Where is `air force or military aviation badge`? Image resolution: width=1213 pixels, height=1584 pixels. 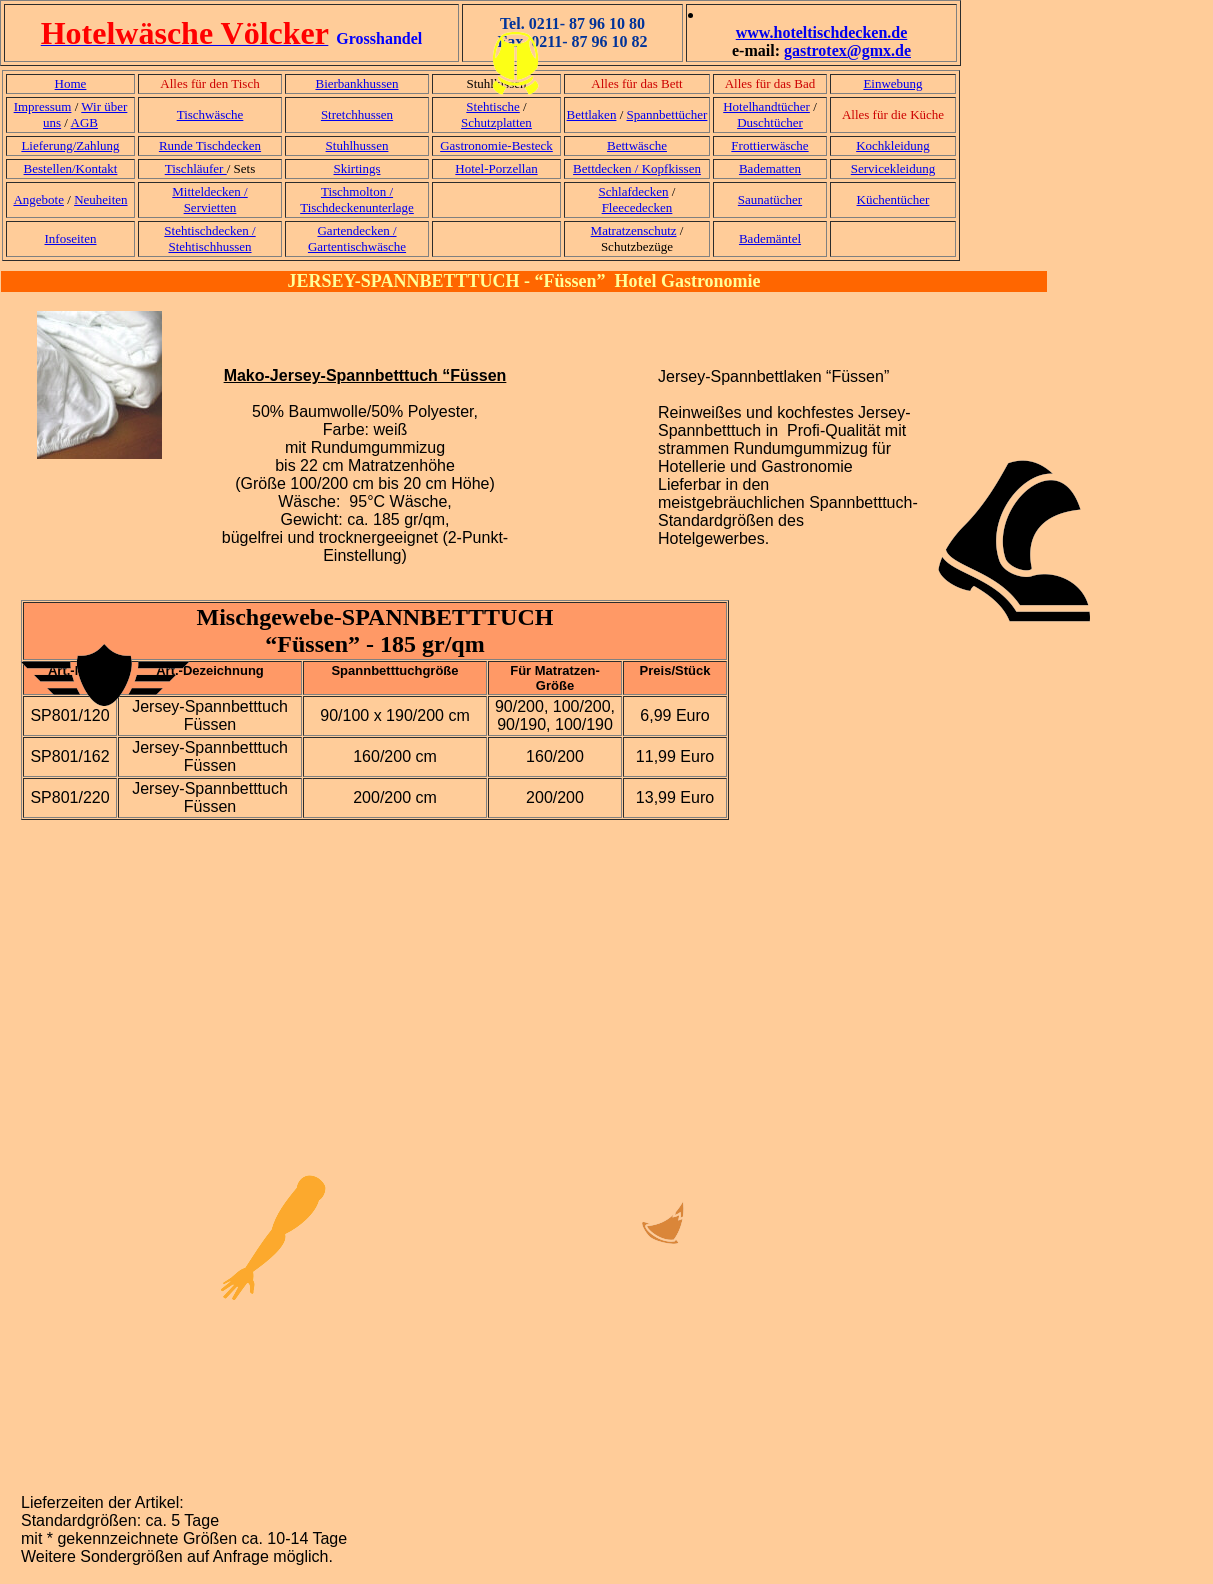 air force or military aviation badge is located at coordinates (105, 675).